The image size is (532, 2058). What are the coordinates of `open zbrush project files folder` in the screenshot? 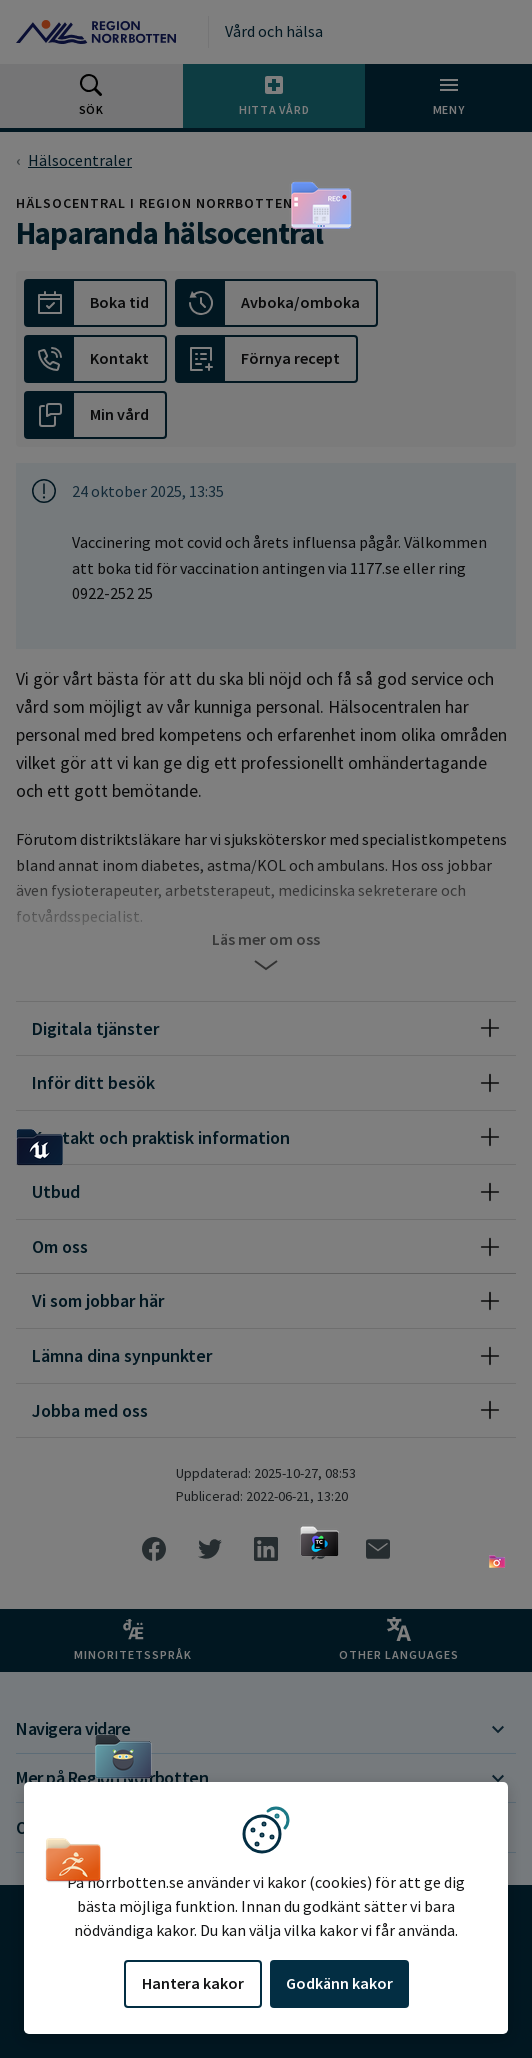 It's located at (73, 1861).